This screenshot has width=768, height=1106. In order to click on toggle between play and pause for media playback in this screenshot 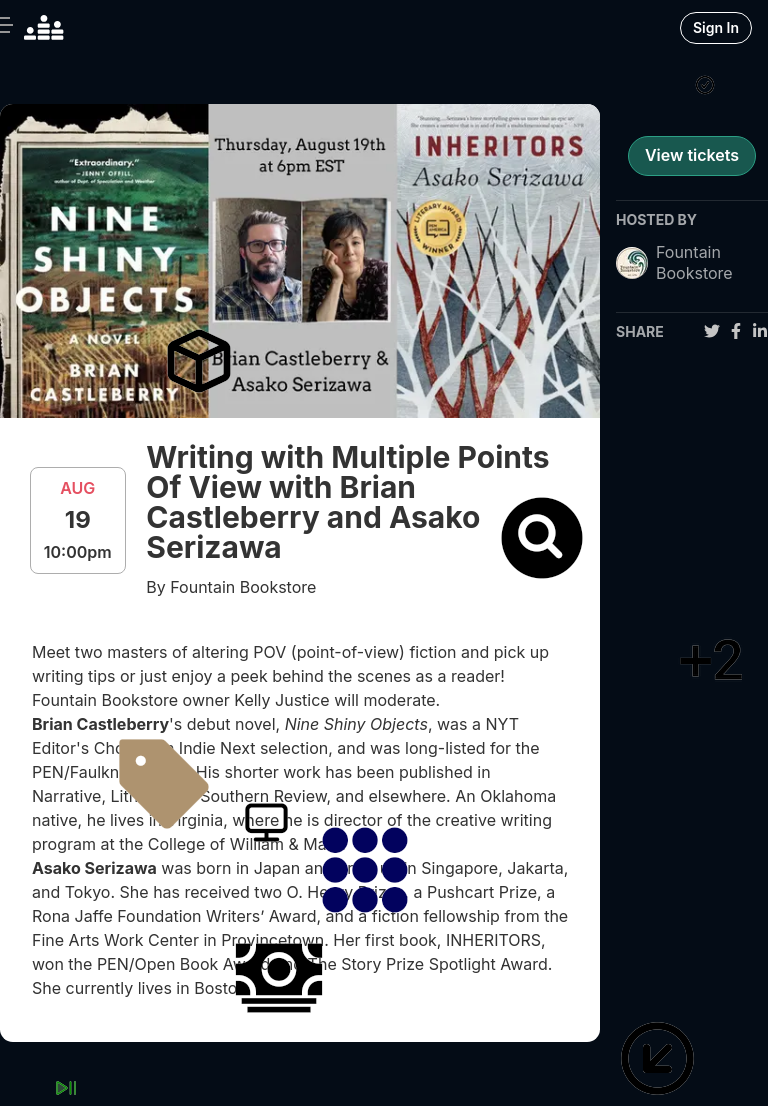, I will do `click(66, 1088)`.